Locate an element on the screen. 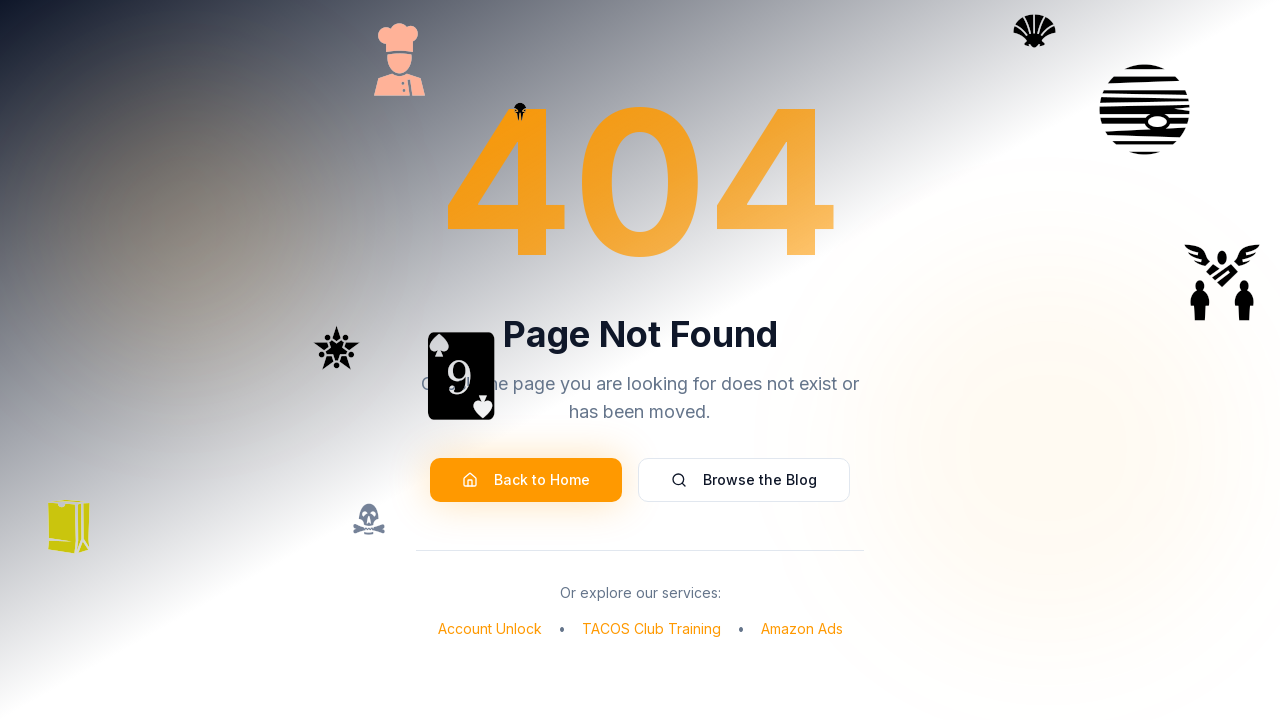 The image size is (1280, 720). access cooking or recipe features is located at coordinates (399, 59).